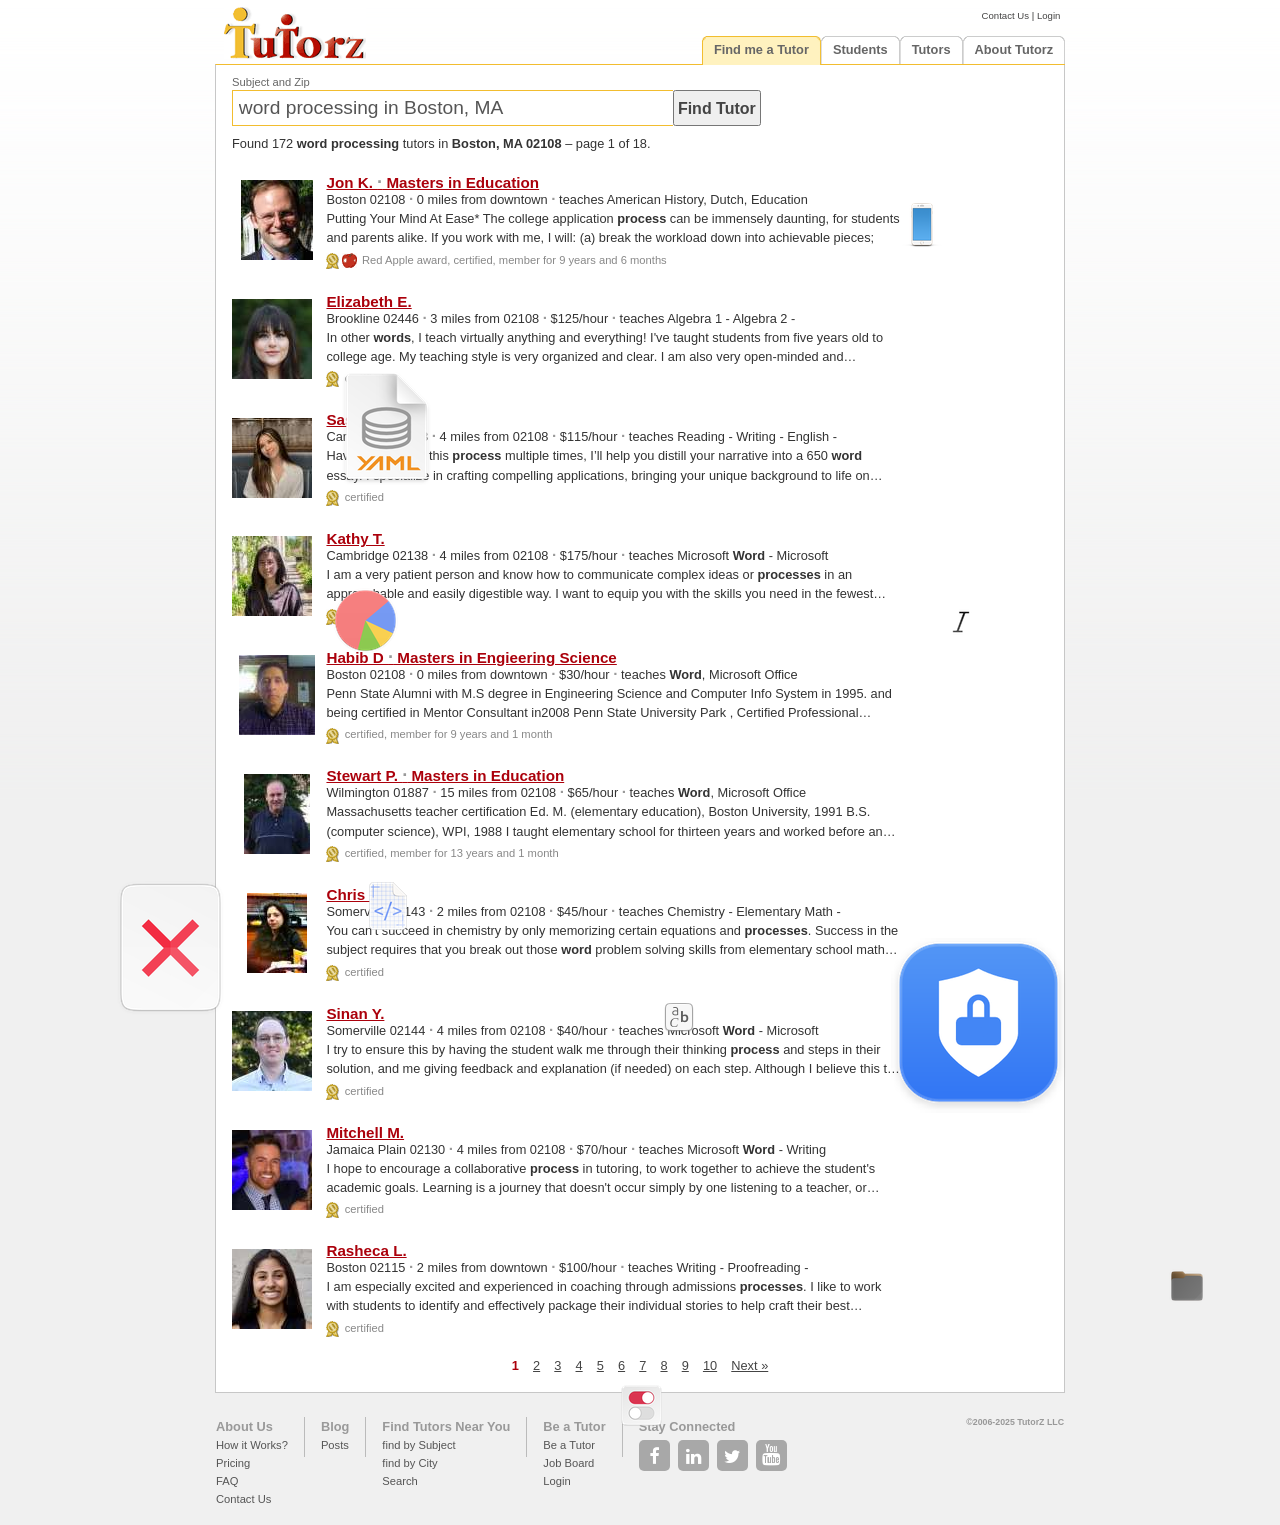  I want to click on open security & privacy settings, so click(978, 1025).